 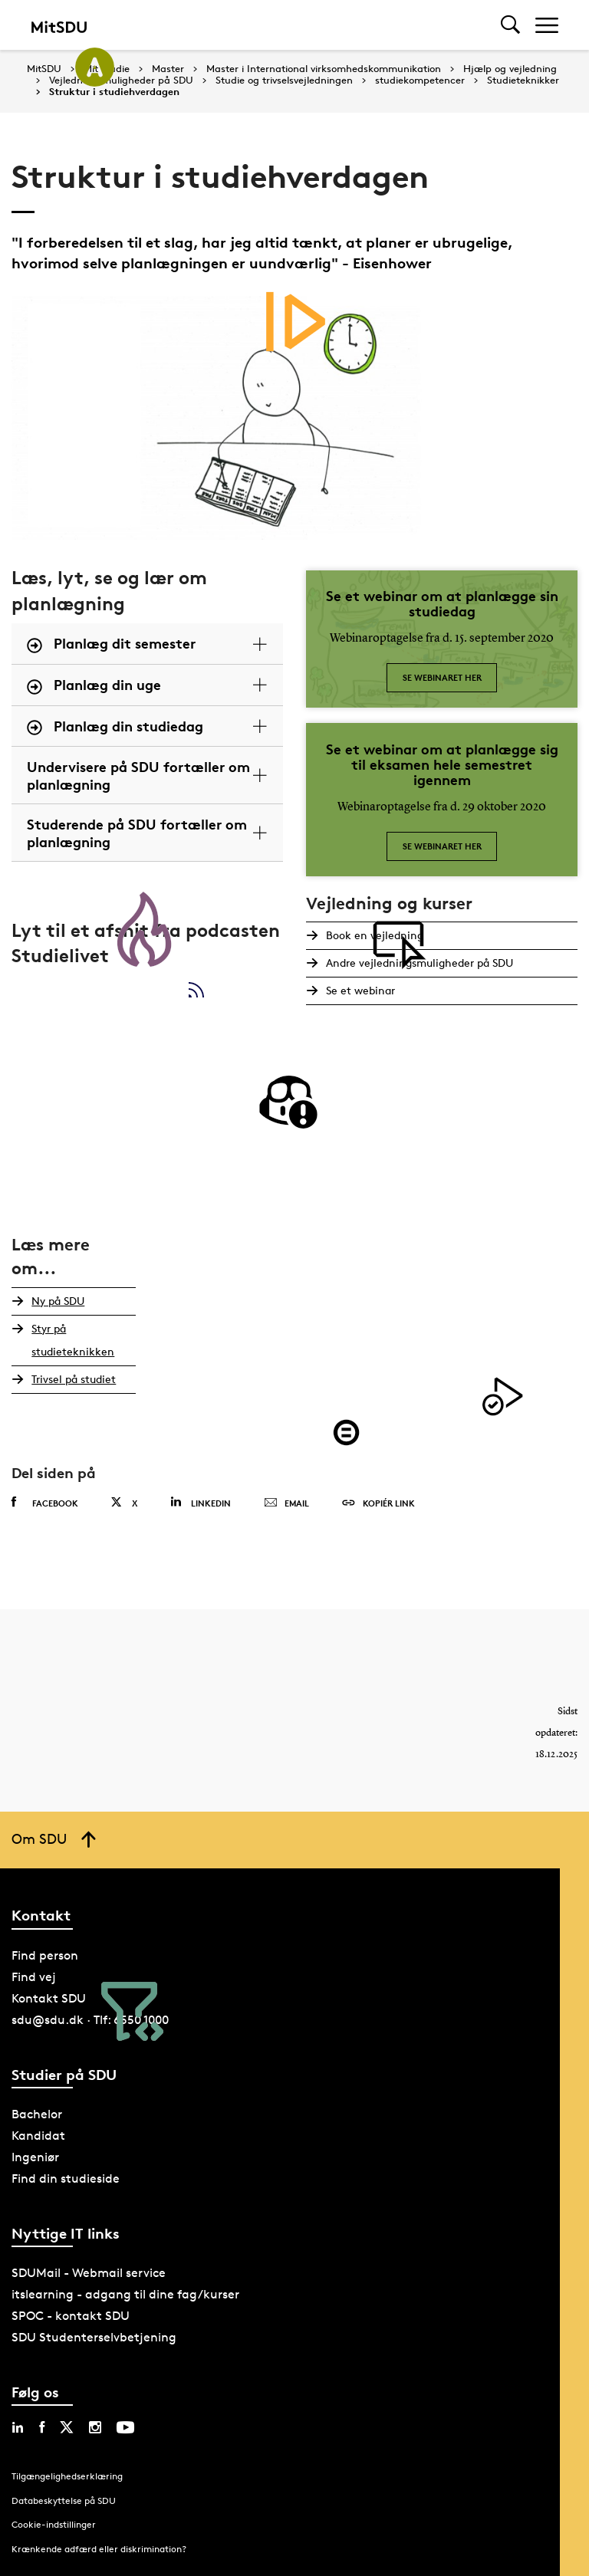 I want to click on subscribe to an RSS feed, so click(x=196, y=990).